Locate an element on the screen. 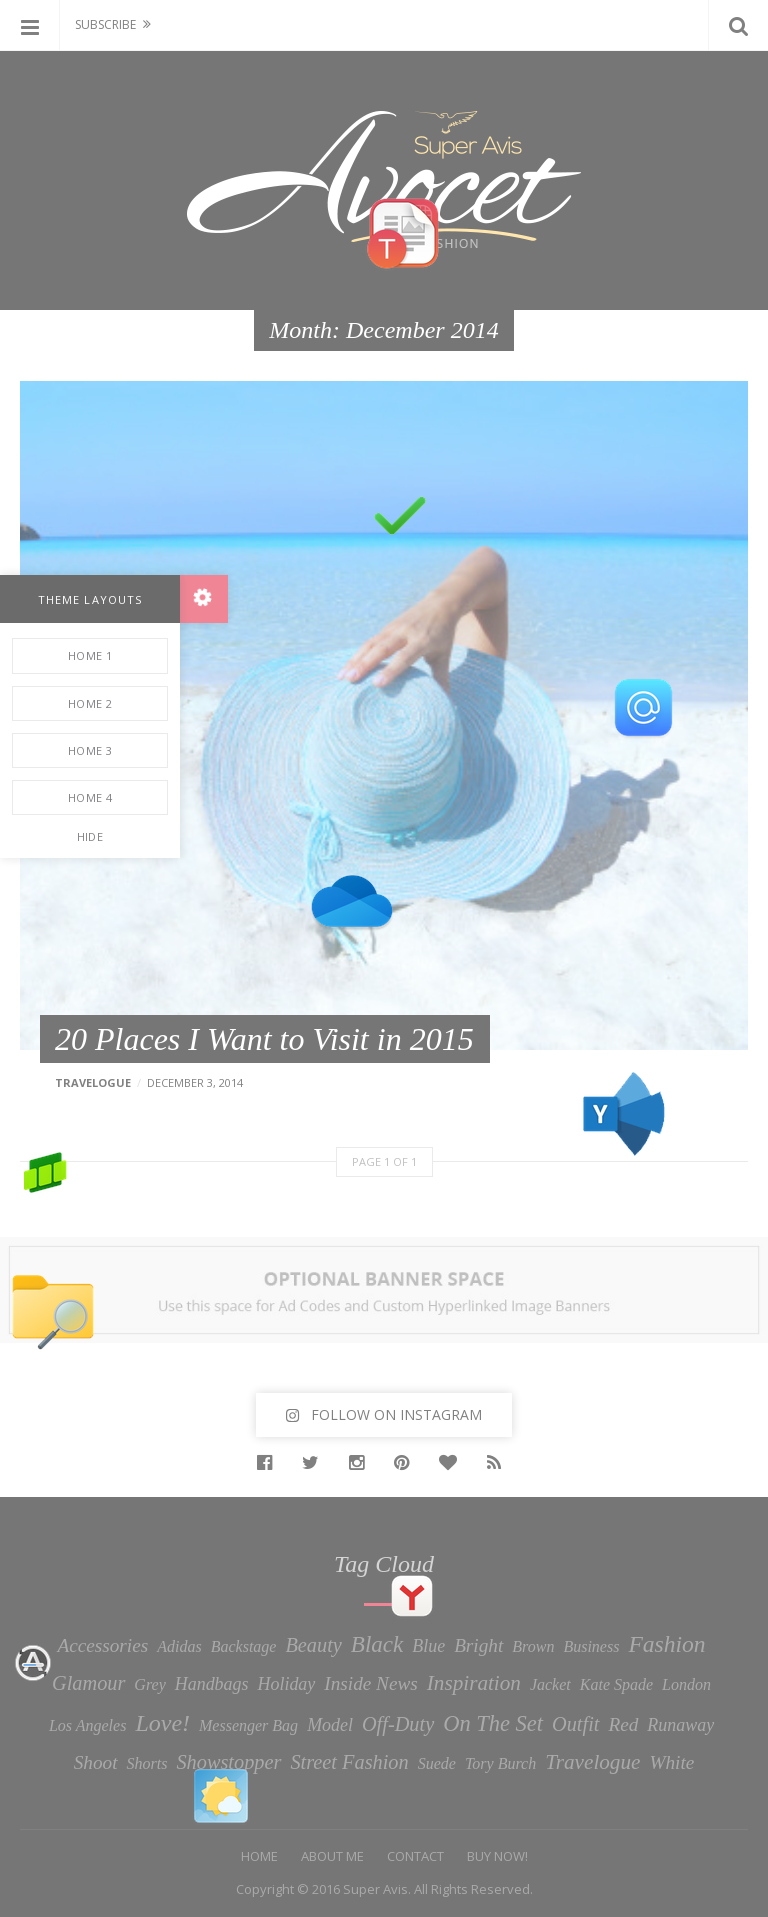  search within folder contents is located at coordinates (53, 1309).